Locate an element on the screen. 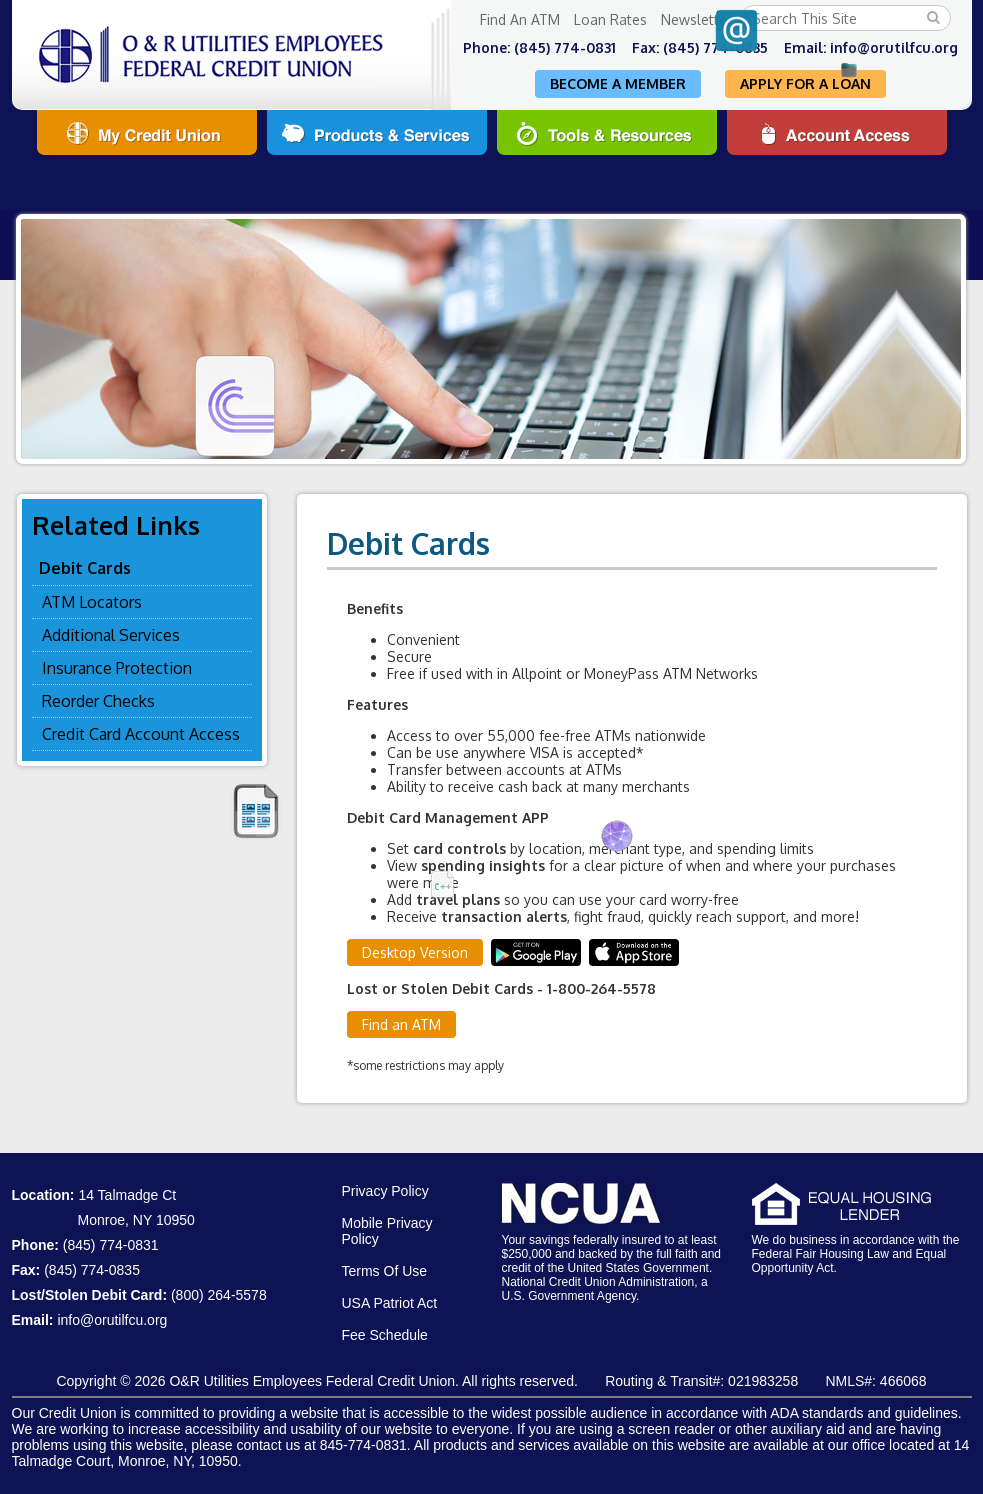  access network and internet settings is located at coordinates (617, 836).